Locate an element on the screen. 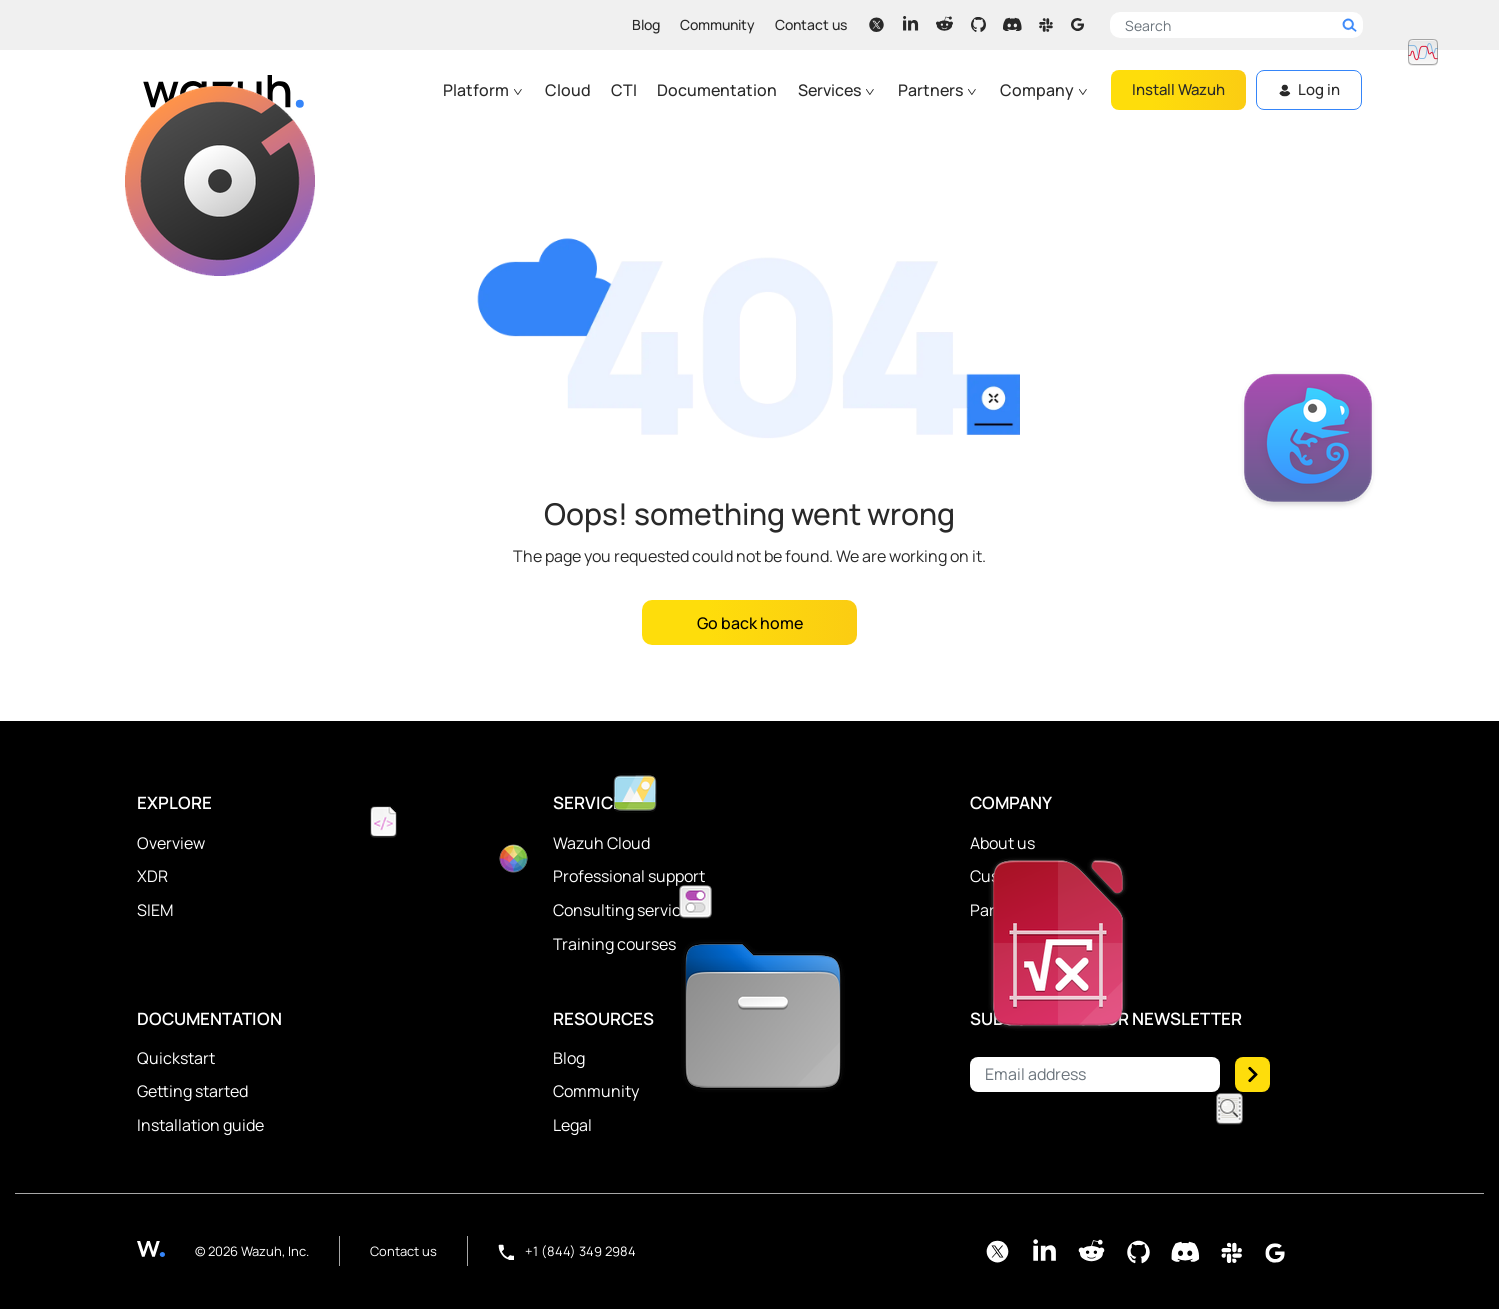 The image size is (1499, 1309). open the file manager application is located at coordinates (763, 1016).